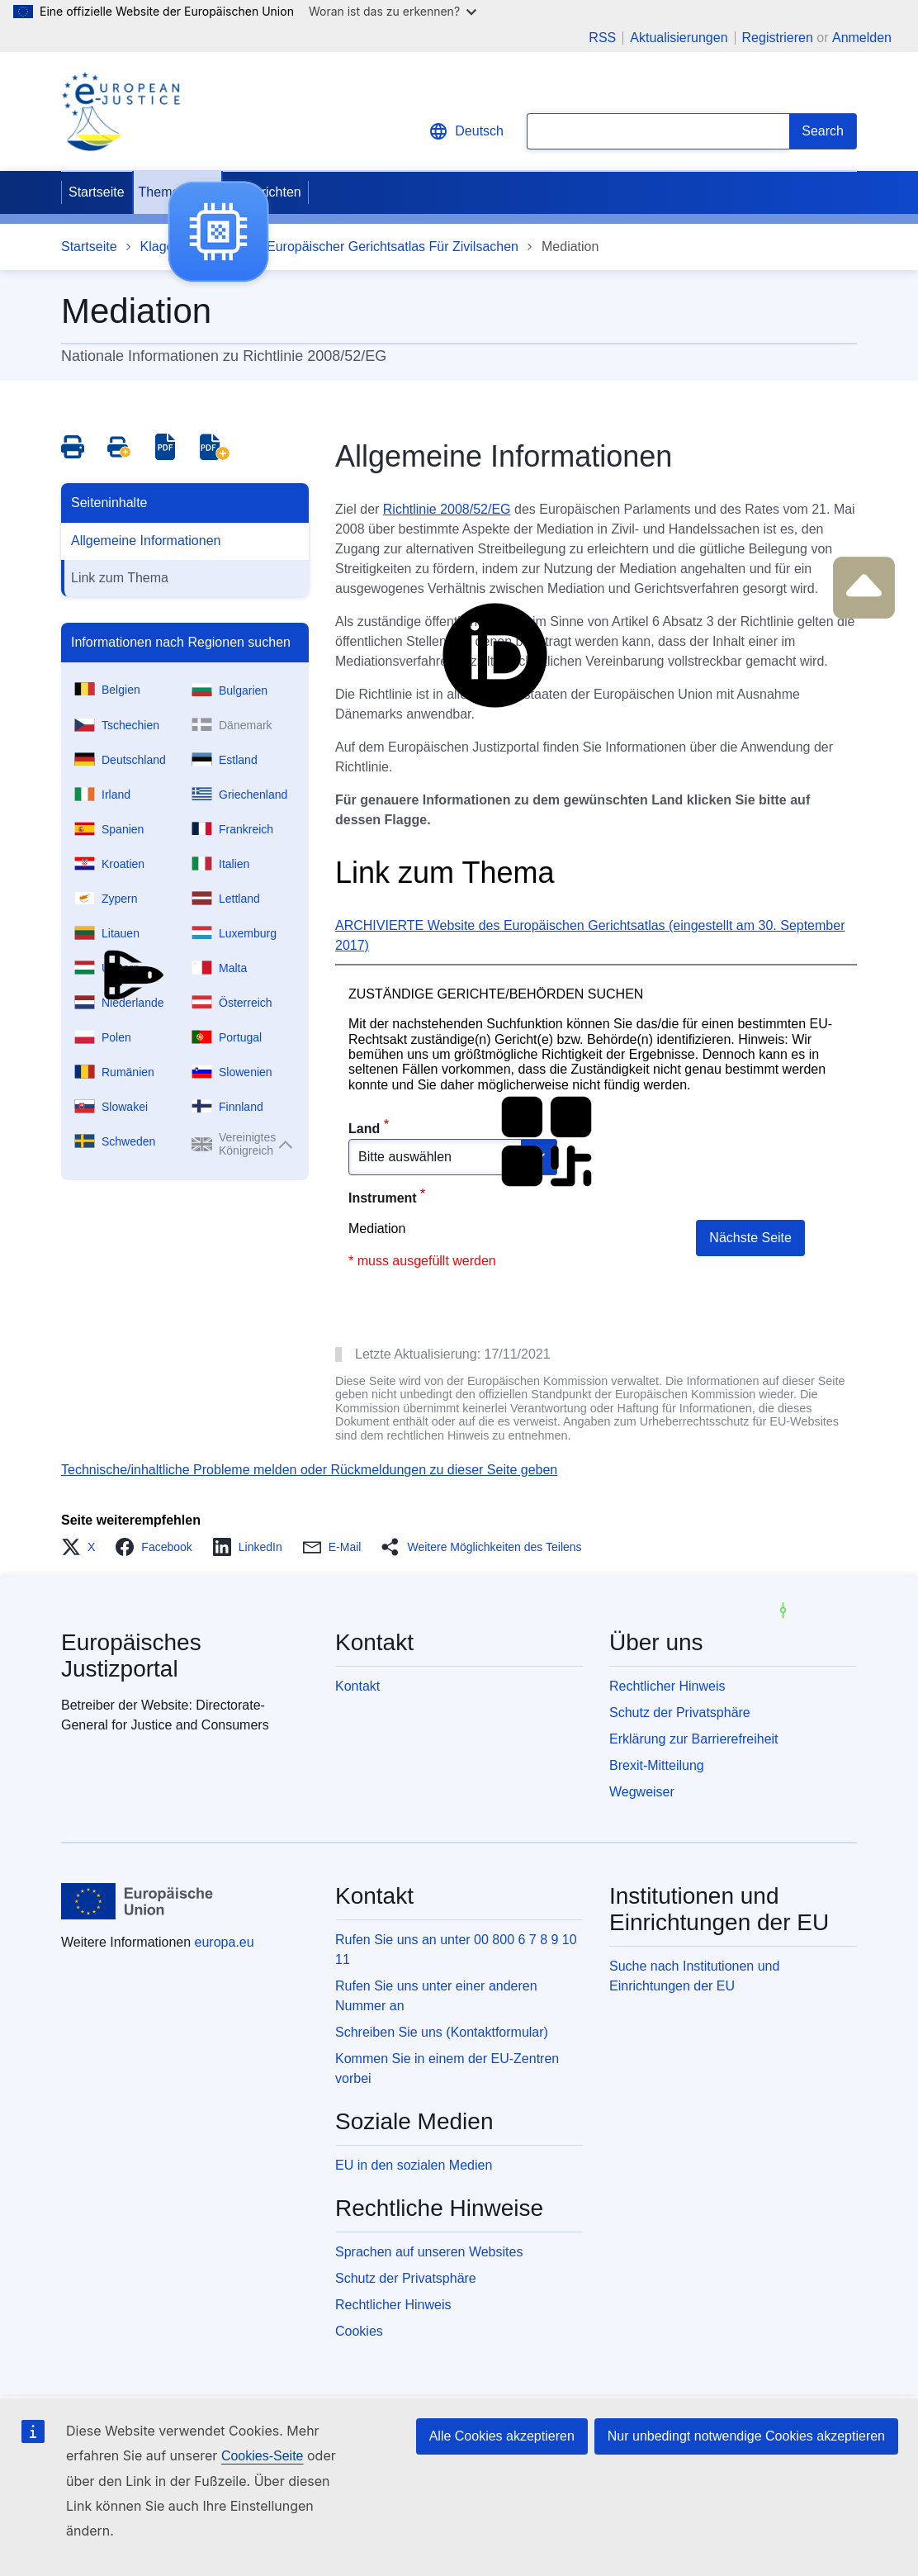 The width and height of the screenshot is (918, 2576). I want to click on scan or generate a qr code, so click(547, 1141).